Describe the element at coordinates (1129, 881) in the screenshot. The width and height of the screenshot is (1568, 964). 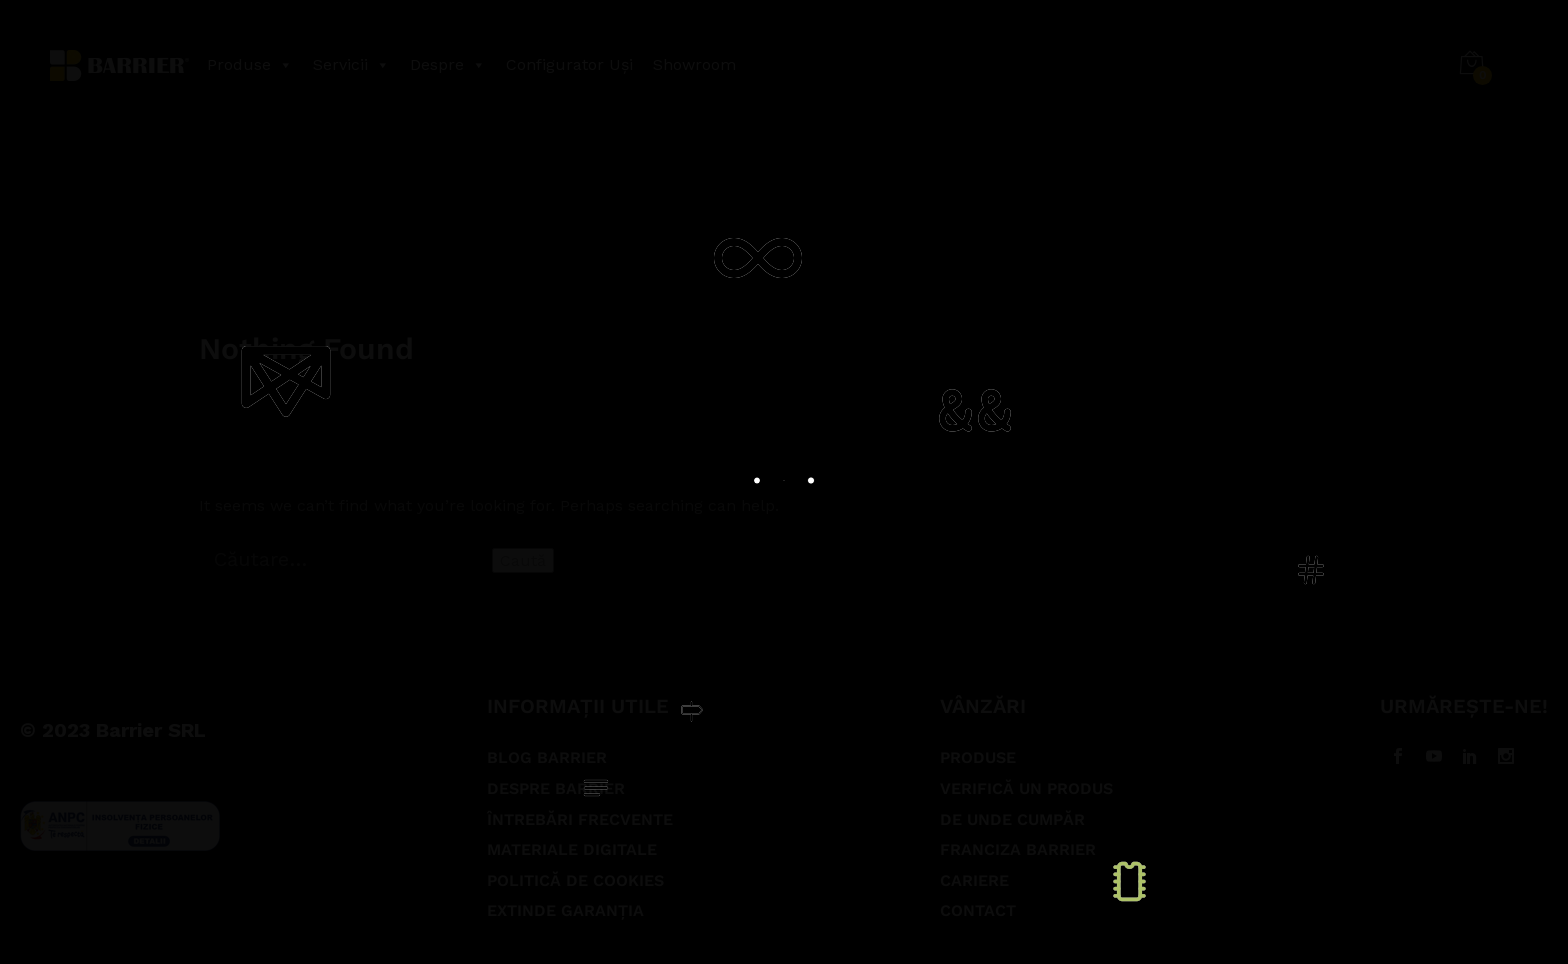
I see `view processor or hardware information` at that location.